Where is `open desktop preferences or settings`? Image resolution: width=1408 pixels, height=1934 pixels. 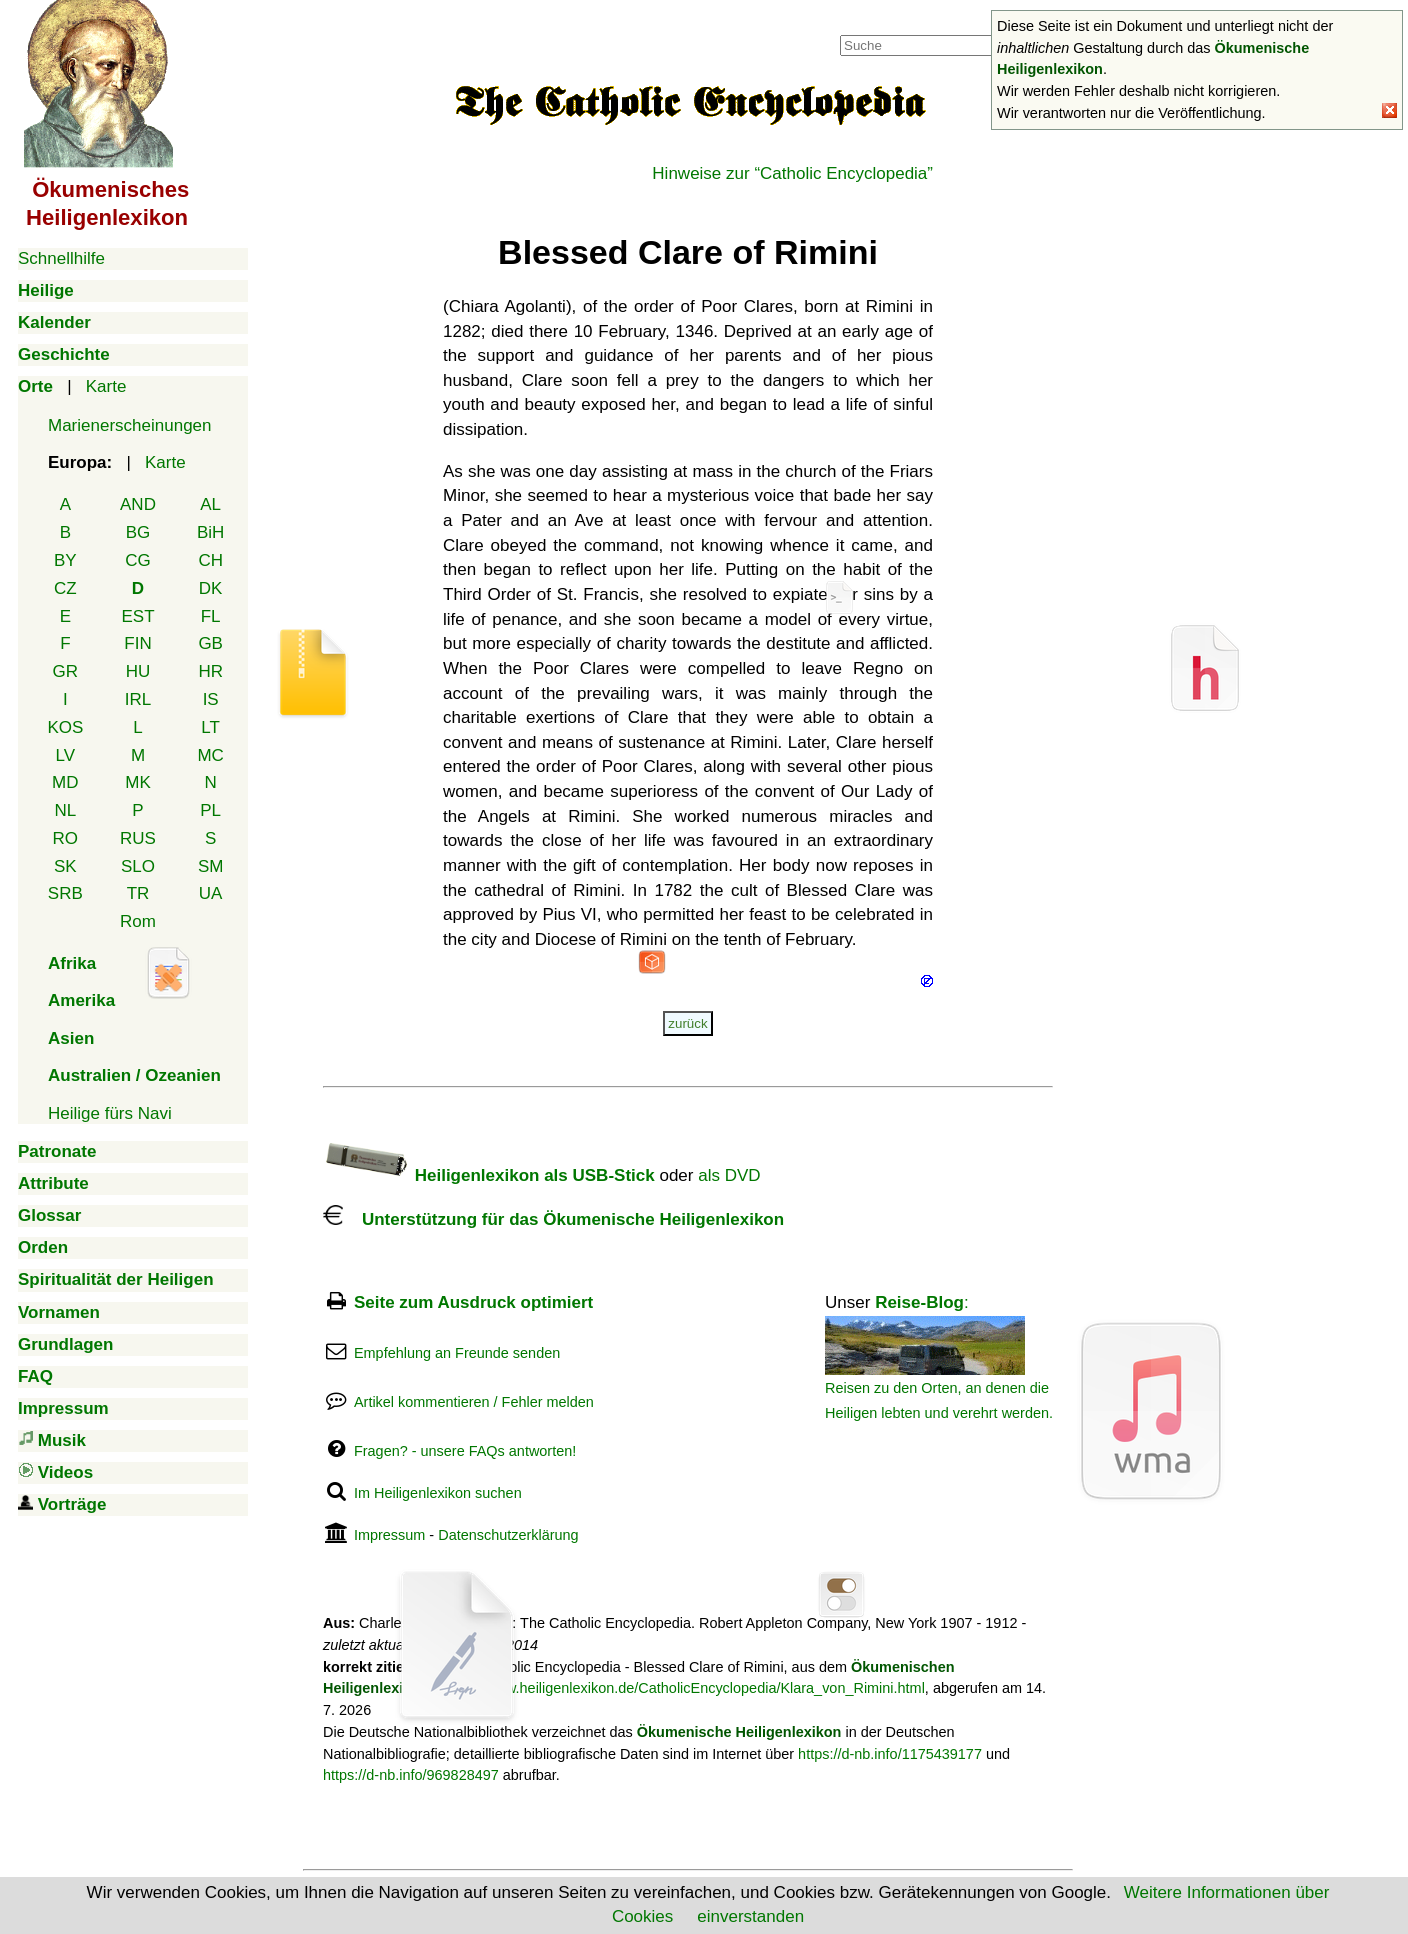
open desktop preferences or settings is located at coordinates (841, 1594).